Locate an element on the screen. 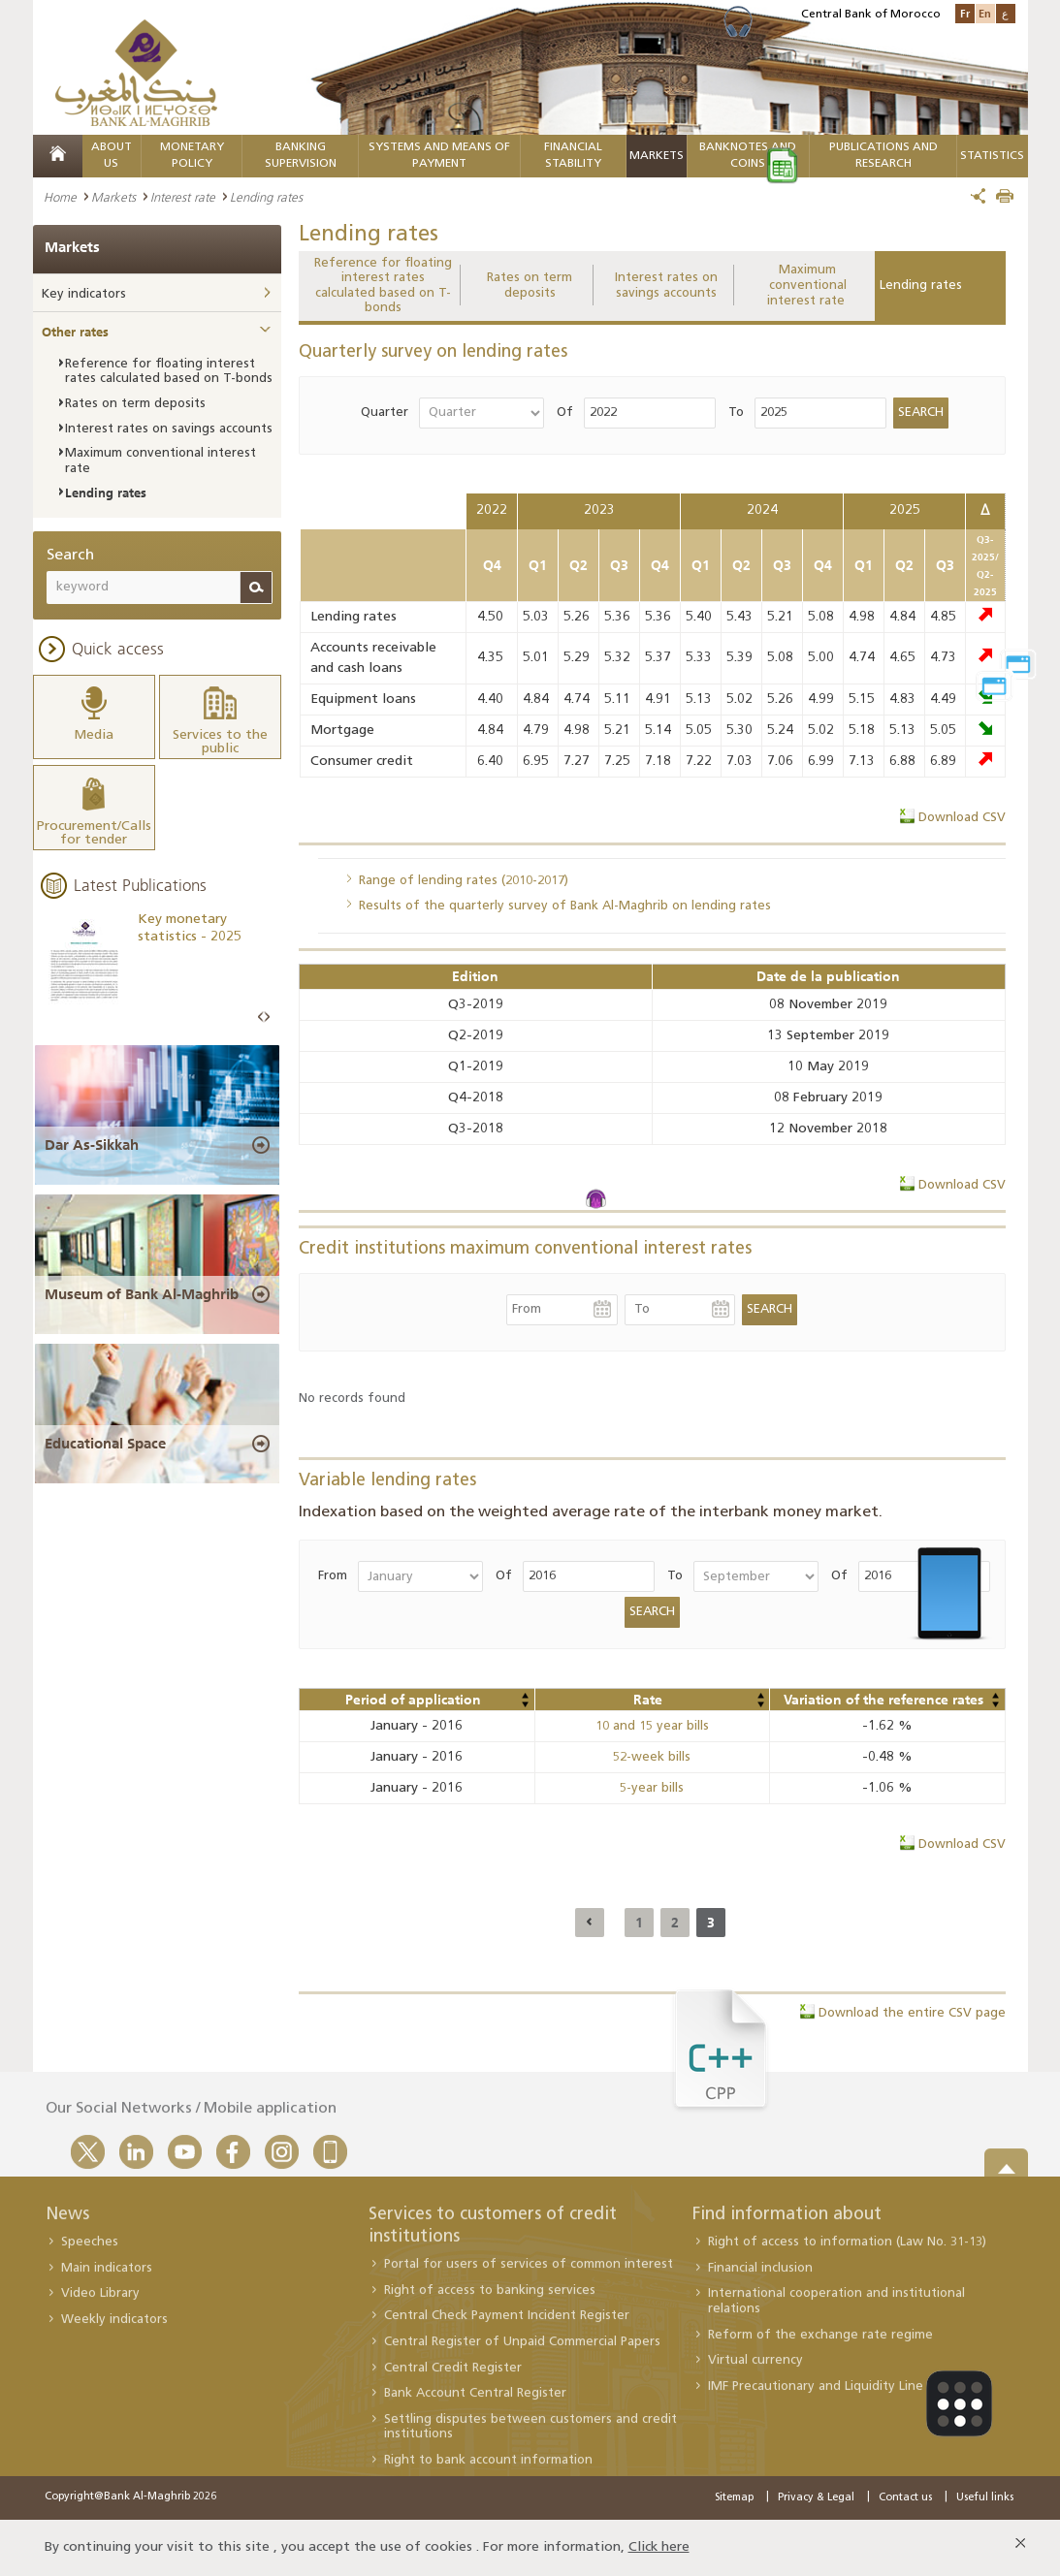  iPad with cellular connectivity is located at coordinates (949, 1594).